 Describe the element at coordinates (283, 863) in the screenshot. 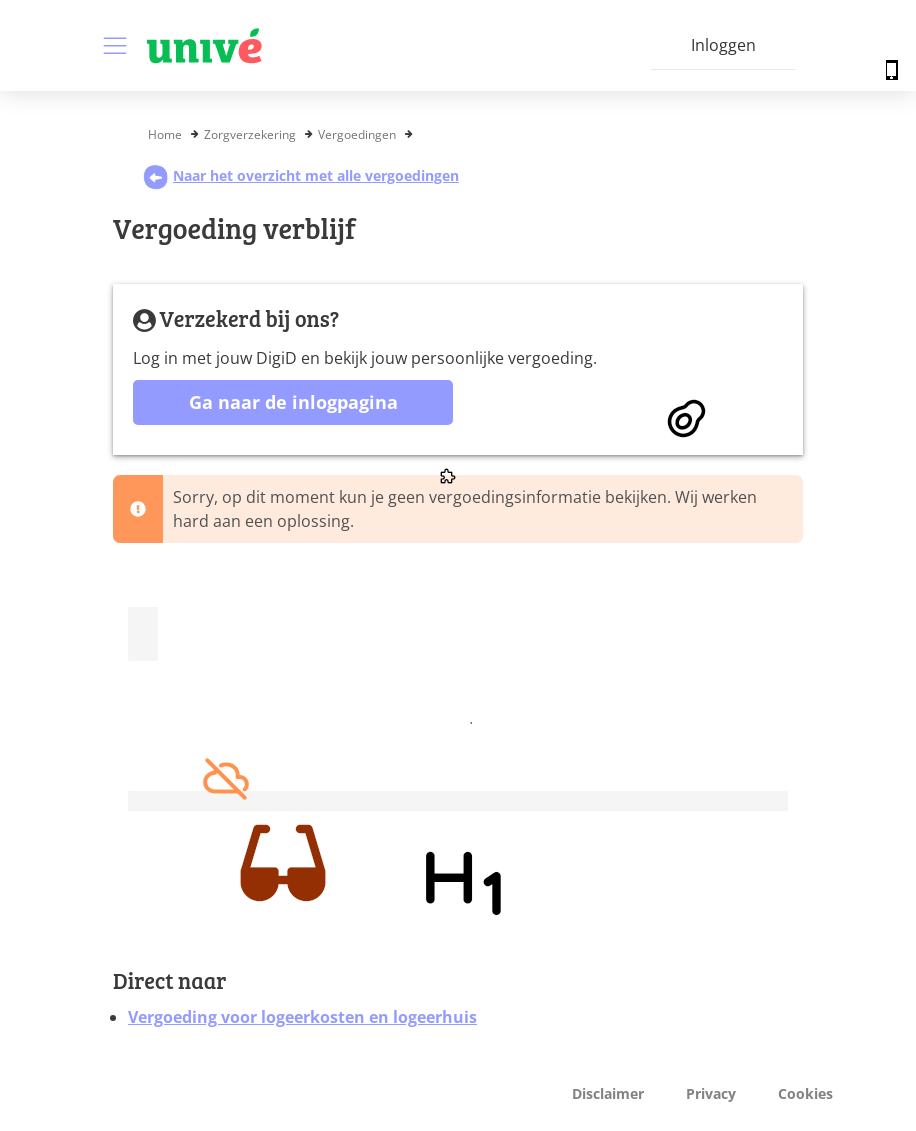

I see `toggle sun protection or outdoor mode` at that location.